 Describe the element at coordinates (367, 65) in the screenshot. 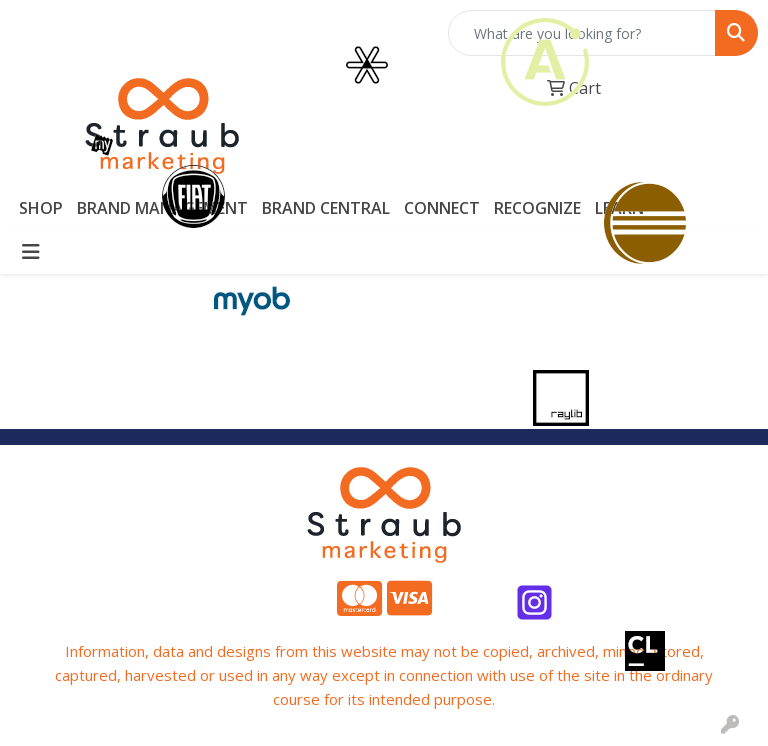

I see `open google authenticator app` at that location.